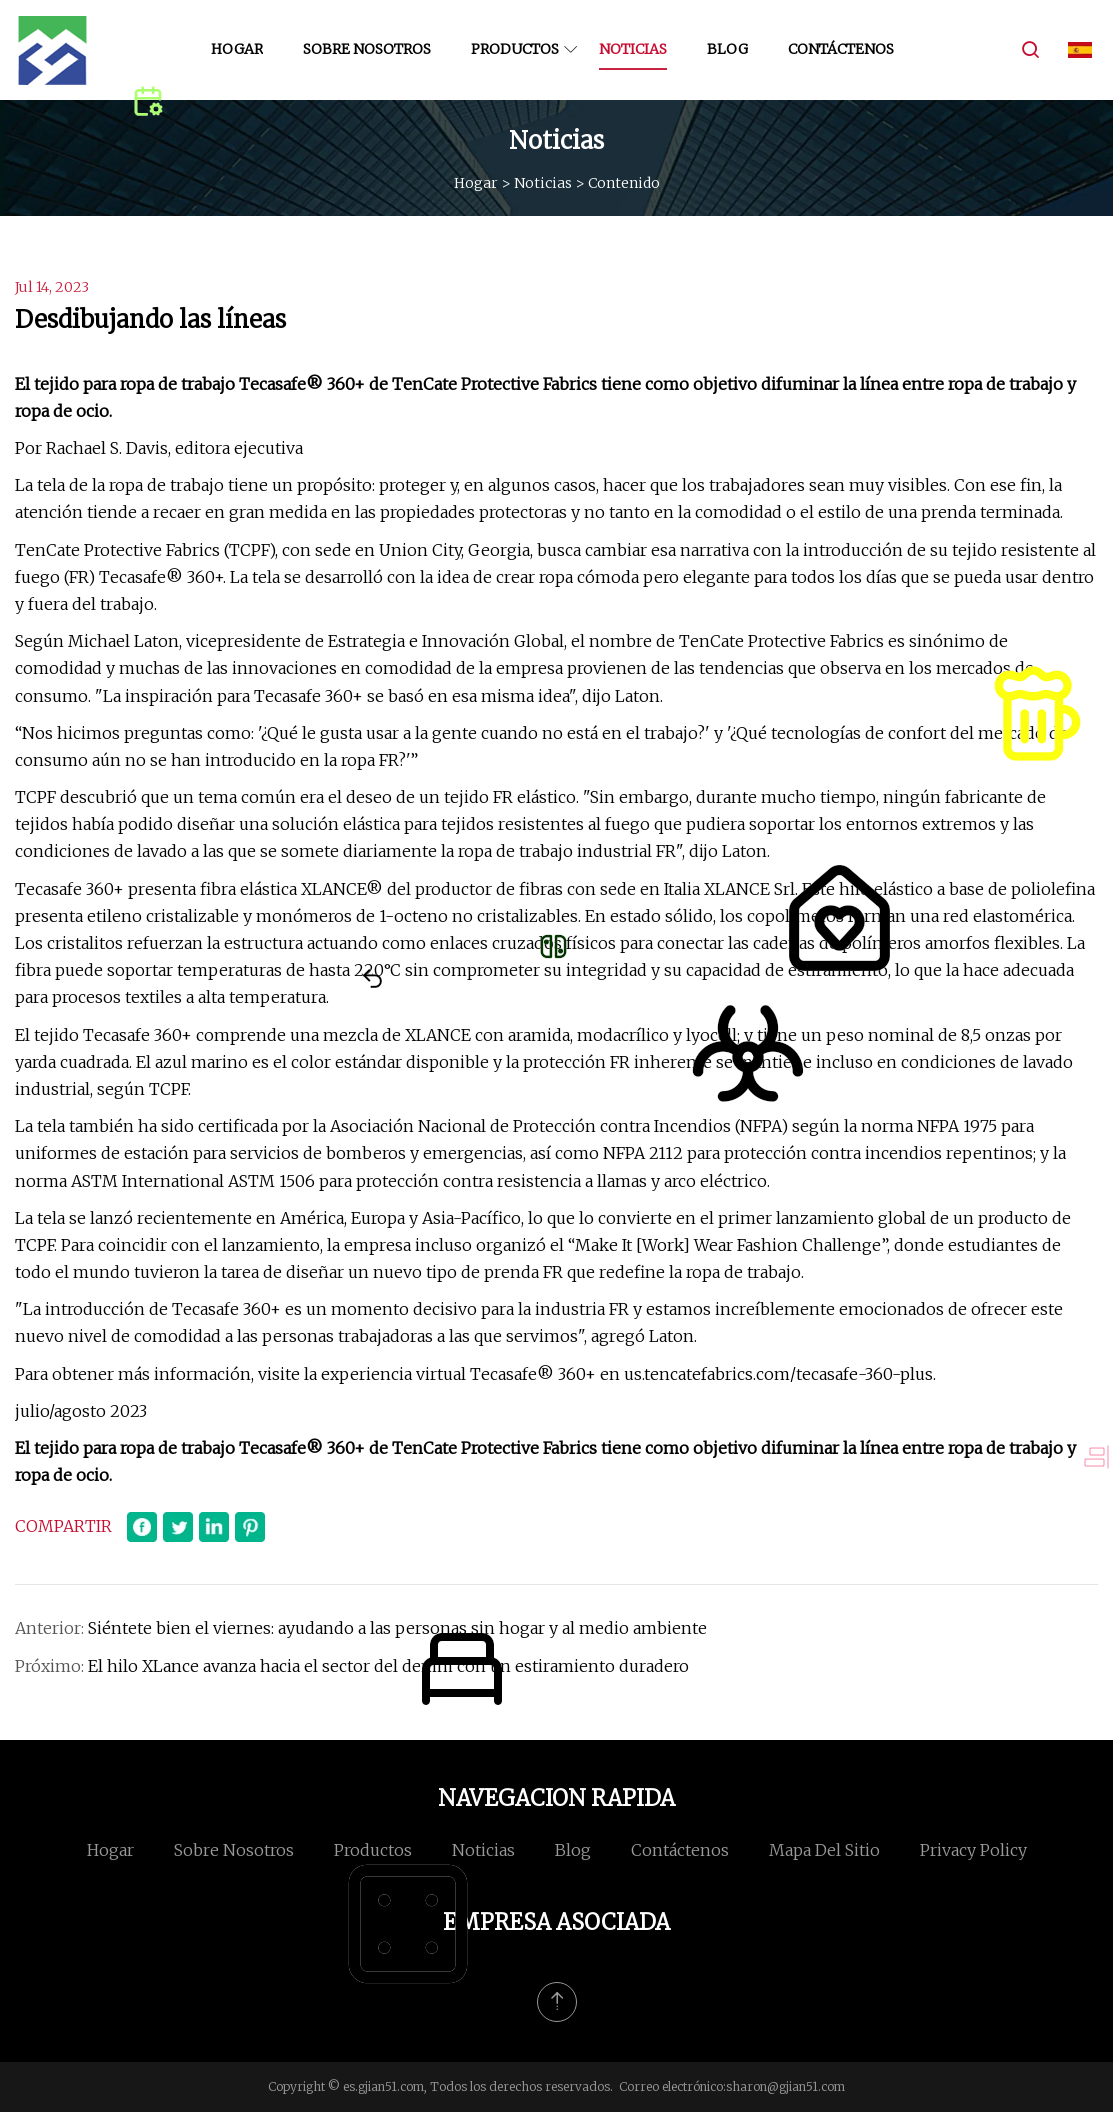  I want to click on access nintendo switch gaming features, so click(553, 946).